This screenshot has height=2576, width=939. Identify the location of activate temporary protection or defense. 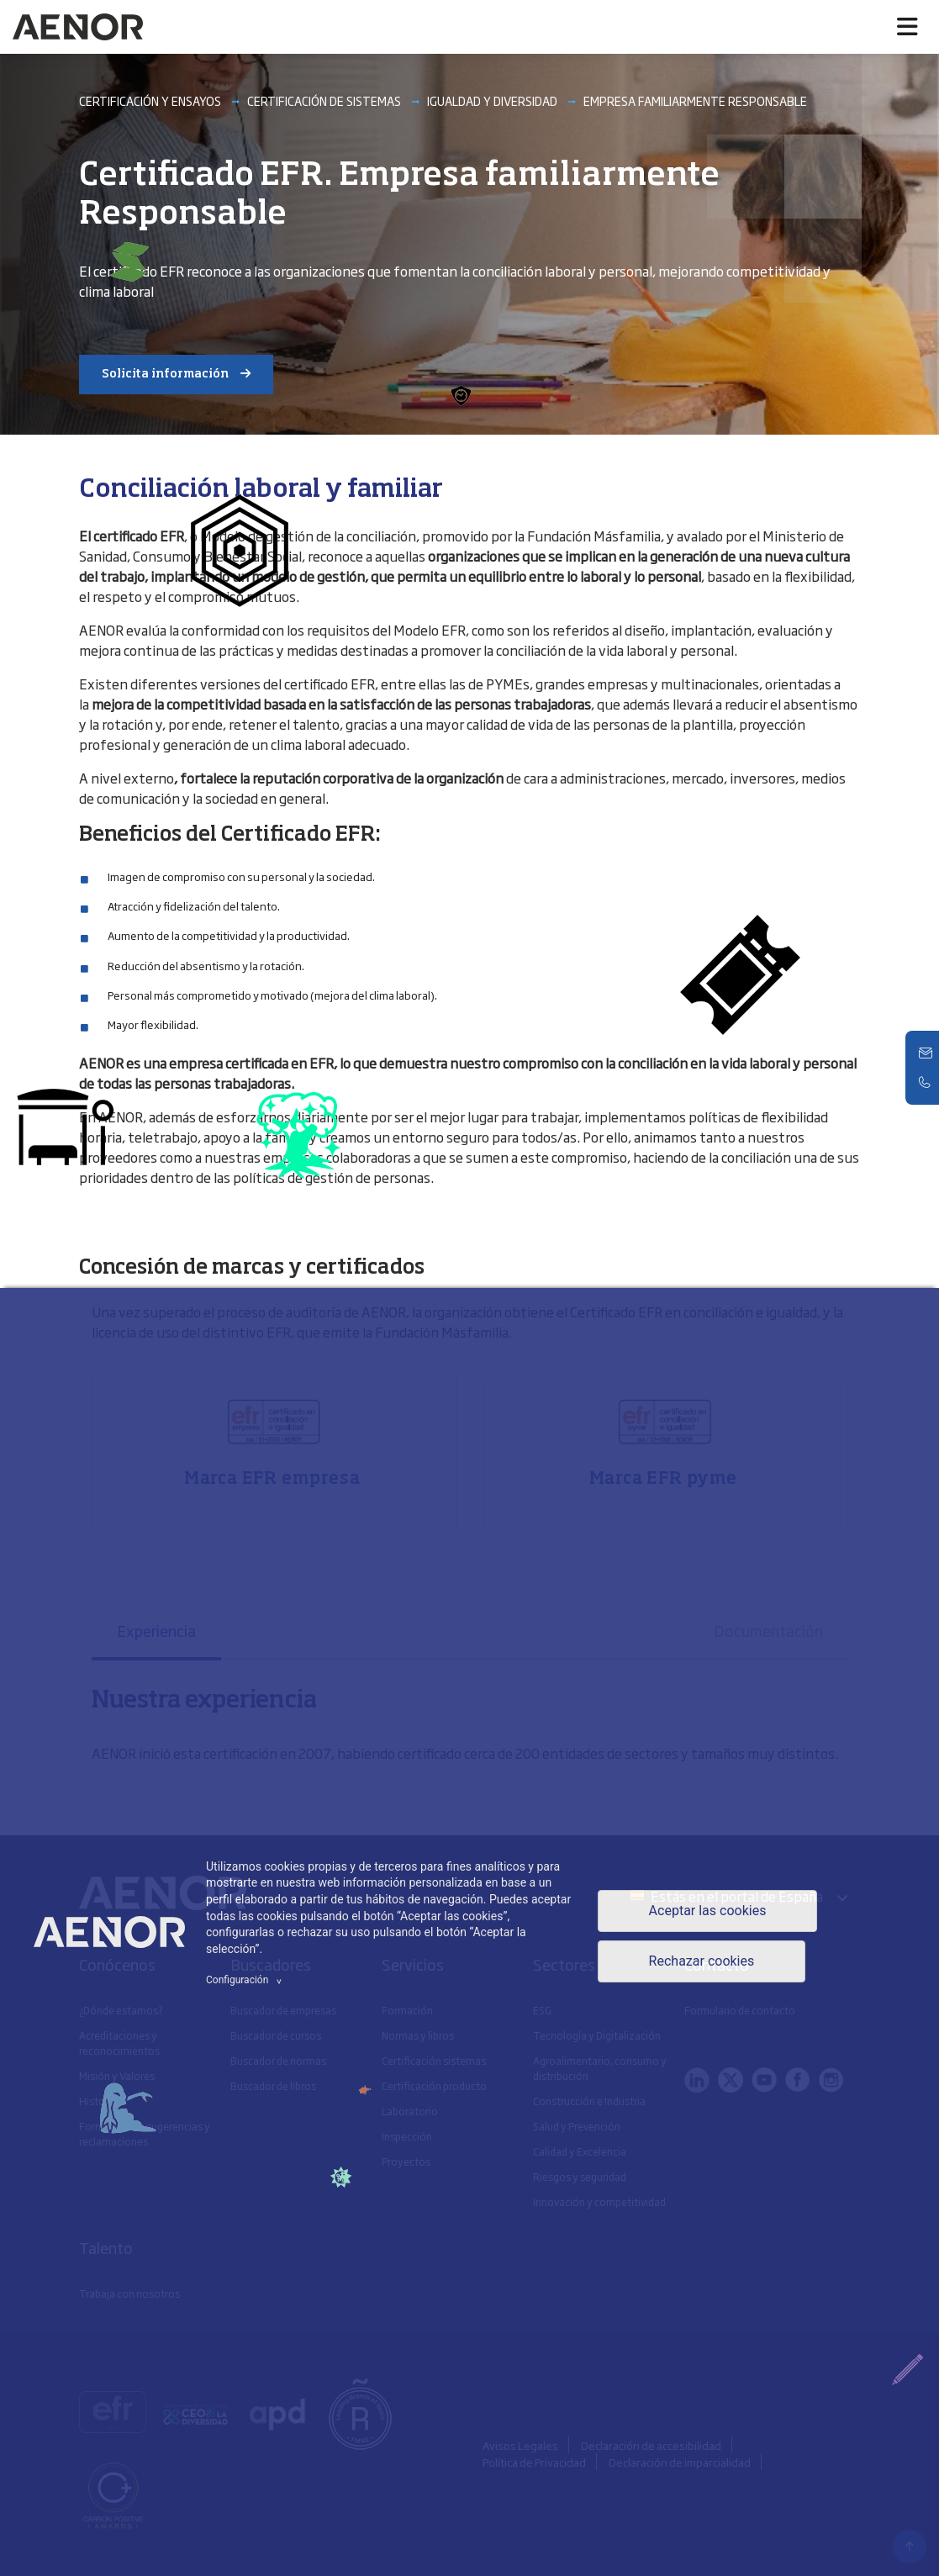
(461, 395).